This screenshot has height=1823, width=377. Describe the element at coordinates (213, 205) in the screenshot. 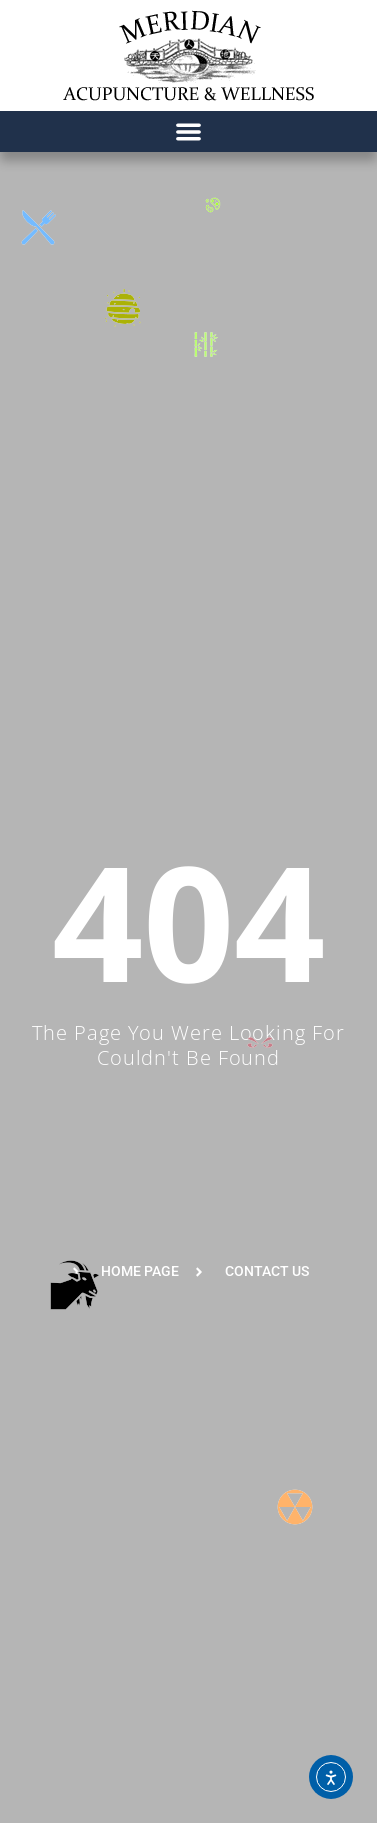

I see `view microorganisms or bacteria in a science game` at that location.